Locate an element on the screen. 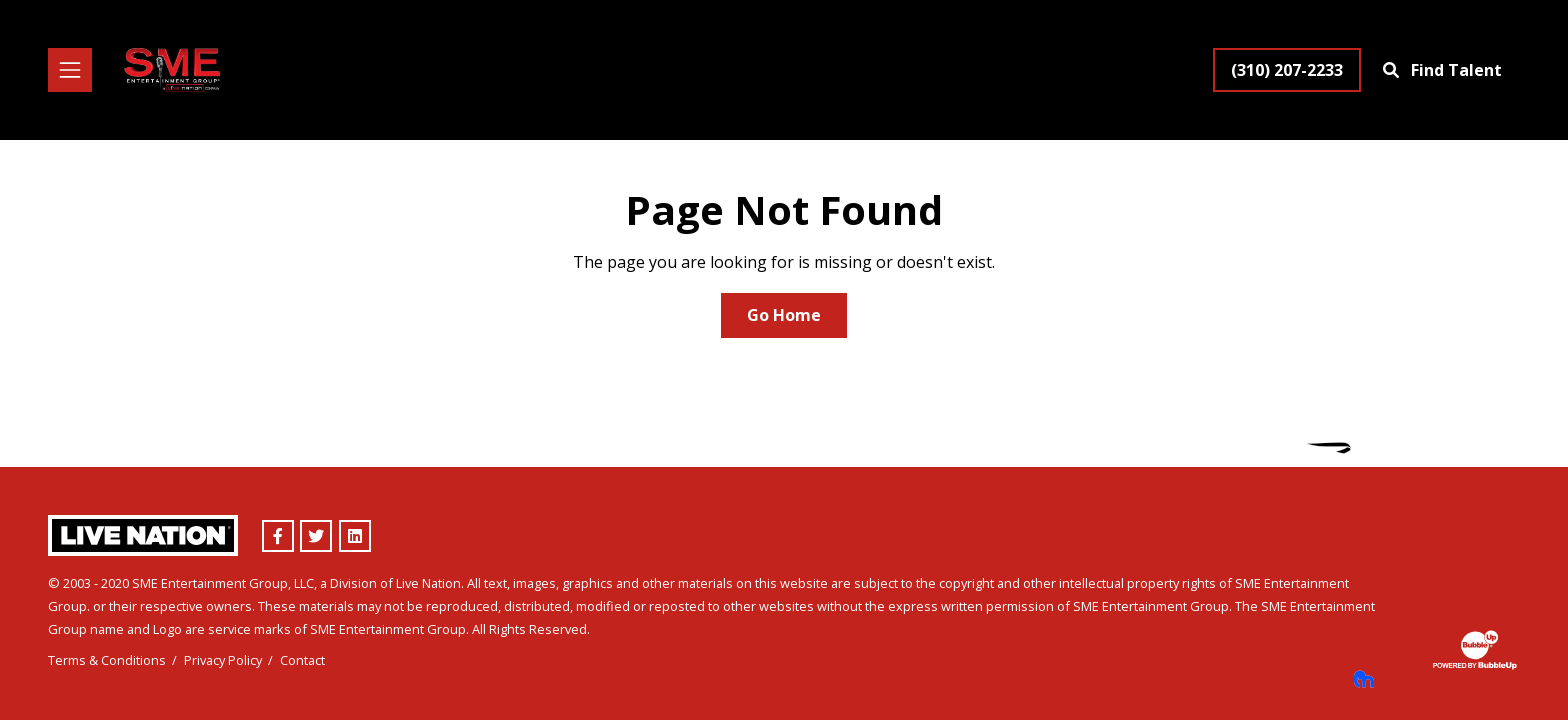 The image size is (1568, 720). british airways app or website is located at coordinates (1329, 448).